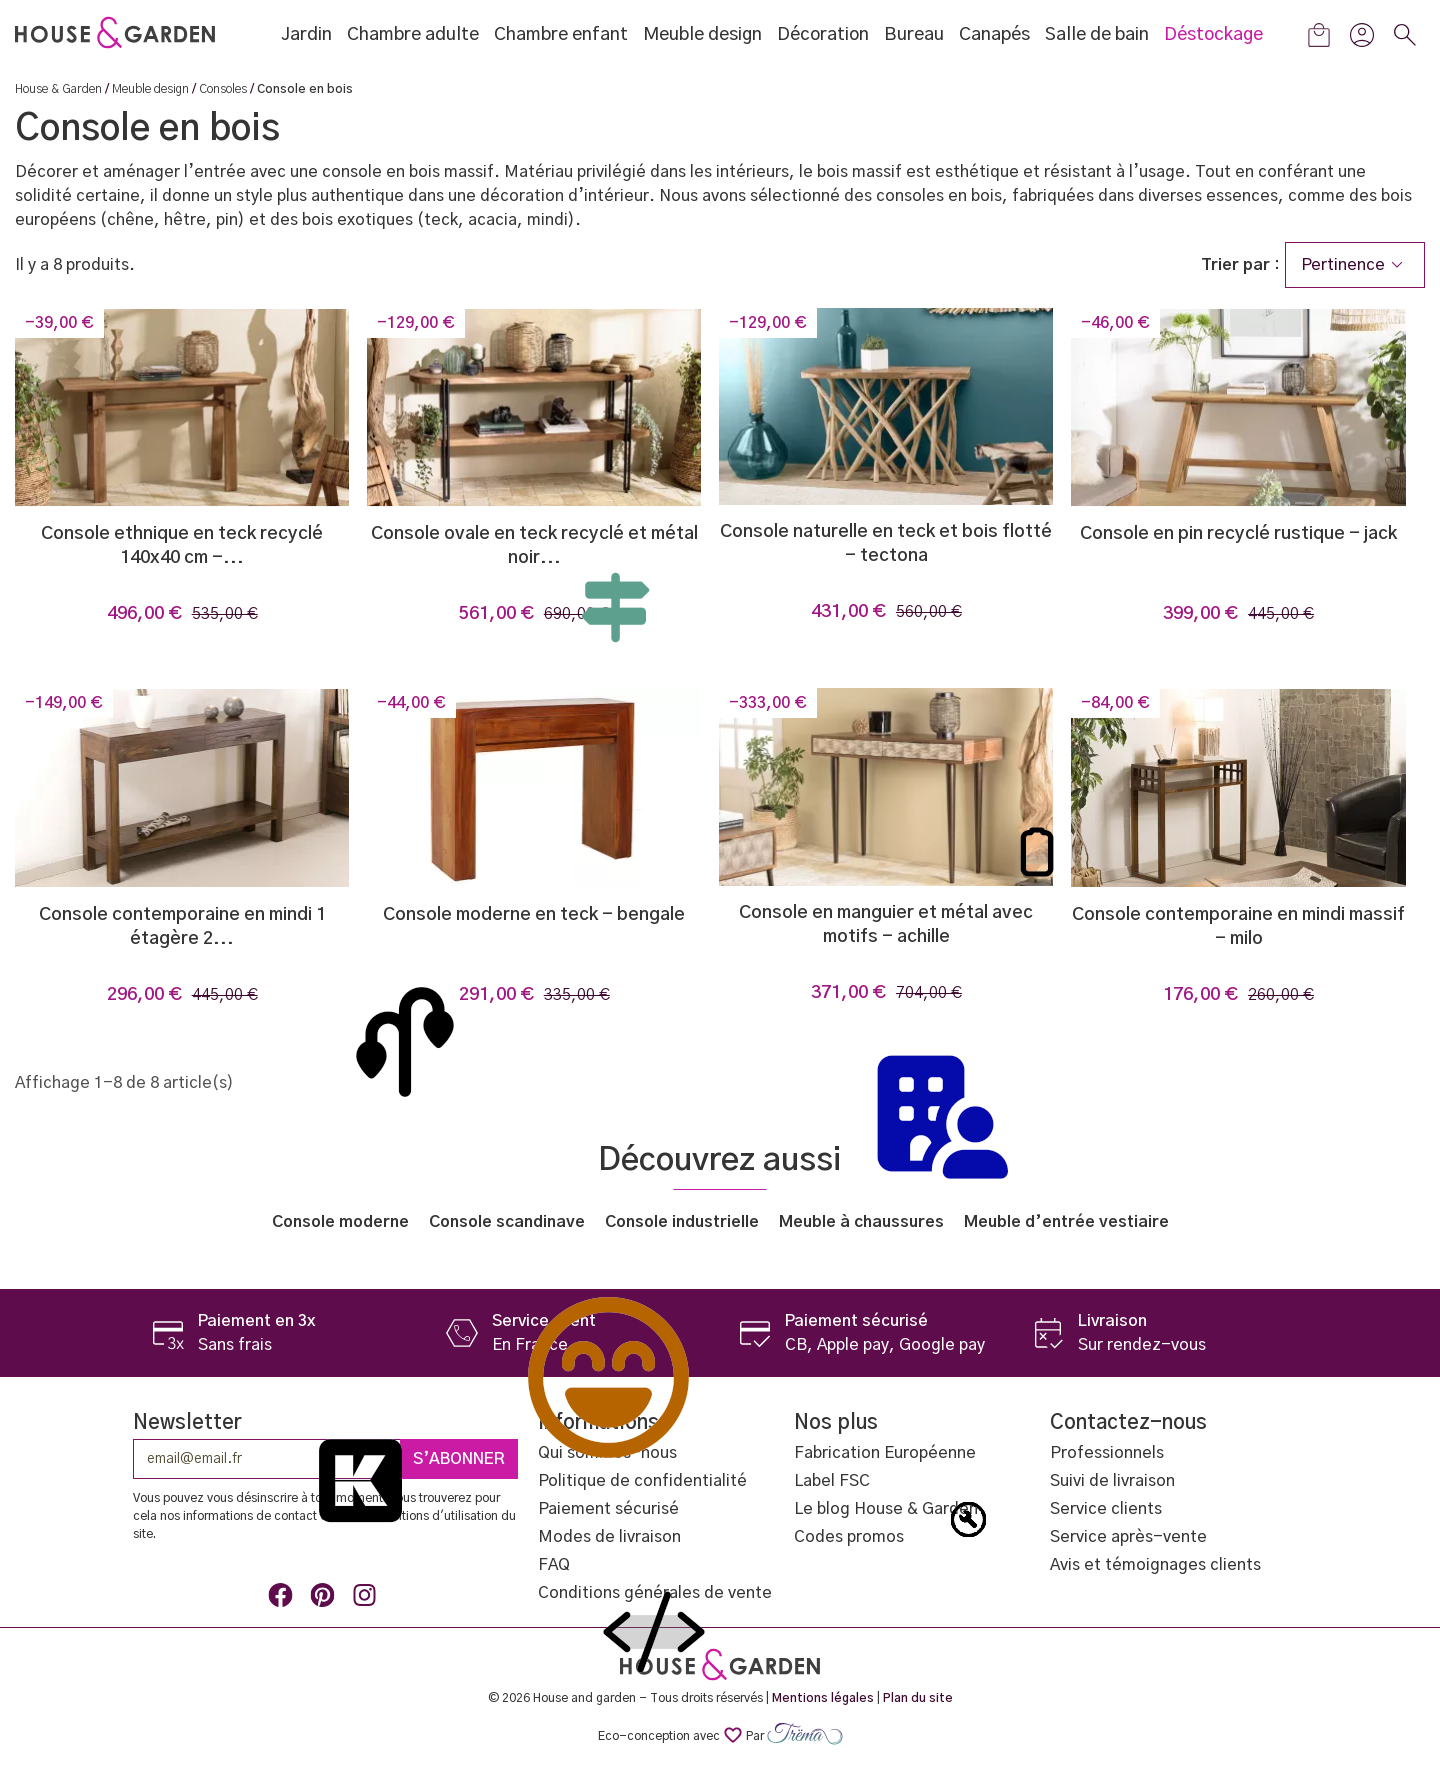 The height and width of the screenshot is (1775, 1440). I want to click on view company or workplace profile, so click(935, 1113).